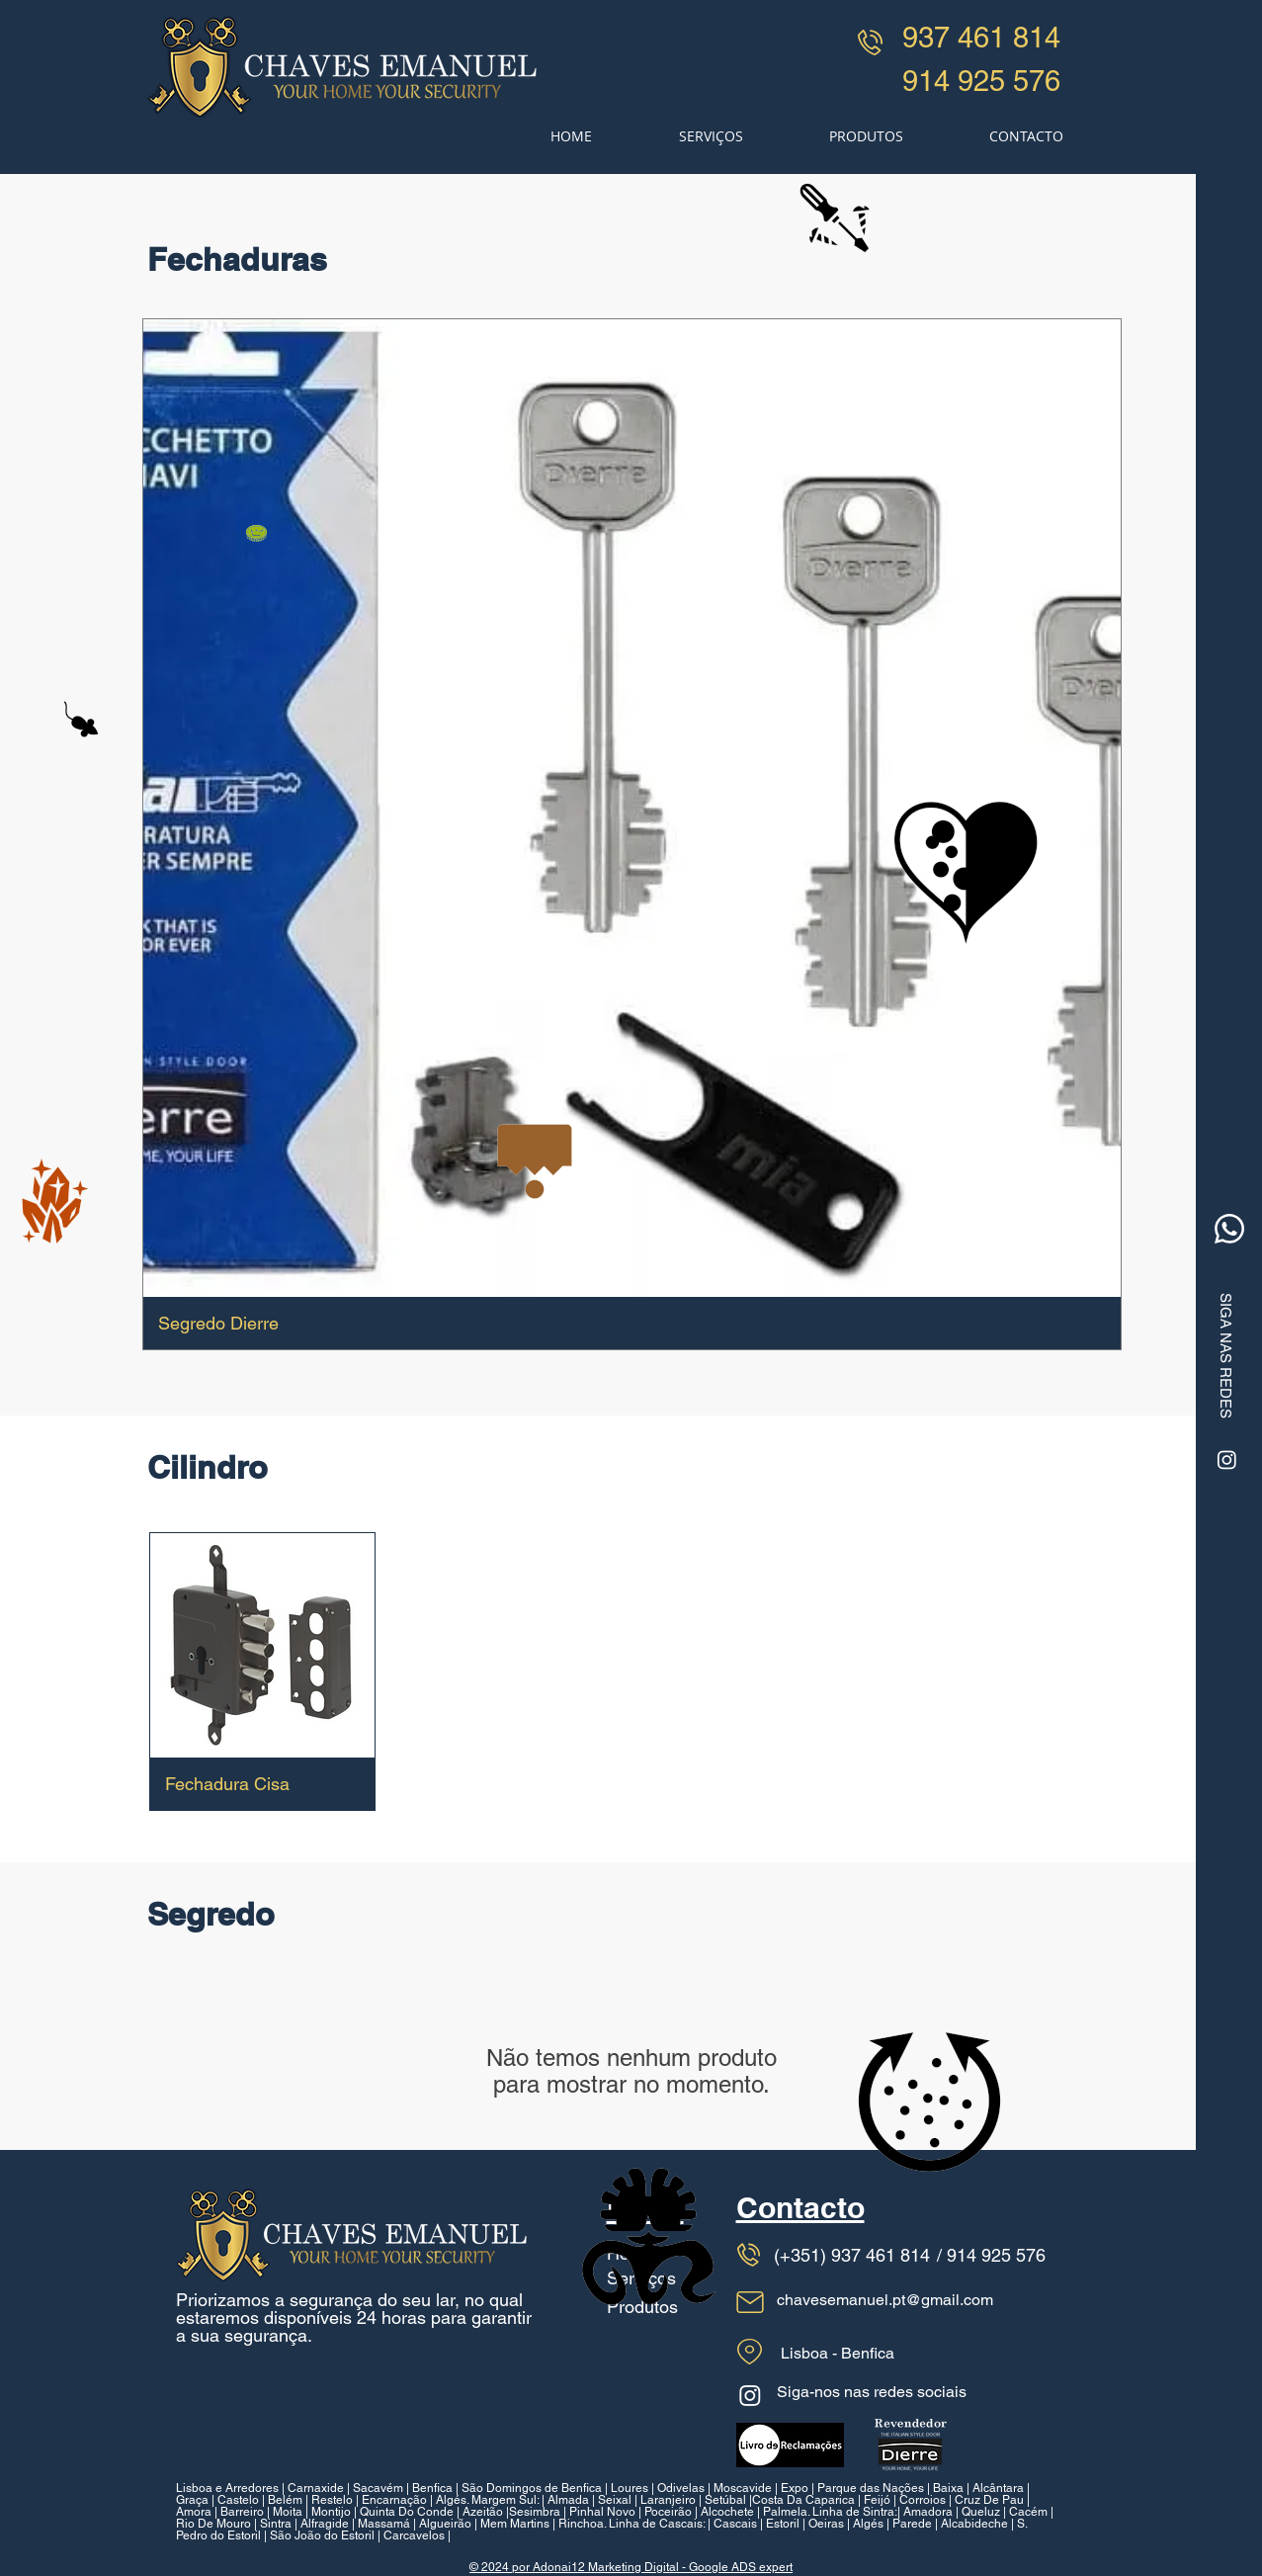 This screenshot has height=2576, width=1262. What do you see at coordinates (81, 719) in the screenshot?
I see `select mouse character or pet` at bounding box center [81, 719].